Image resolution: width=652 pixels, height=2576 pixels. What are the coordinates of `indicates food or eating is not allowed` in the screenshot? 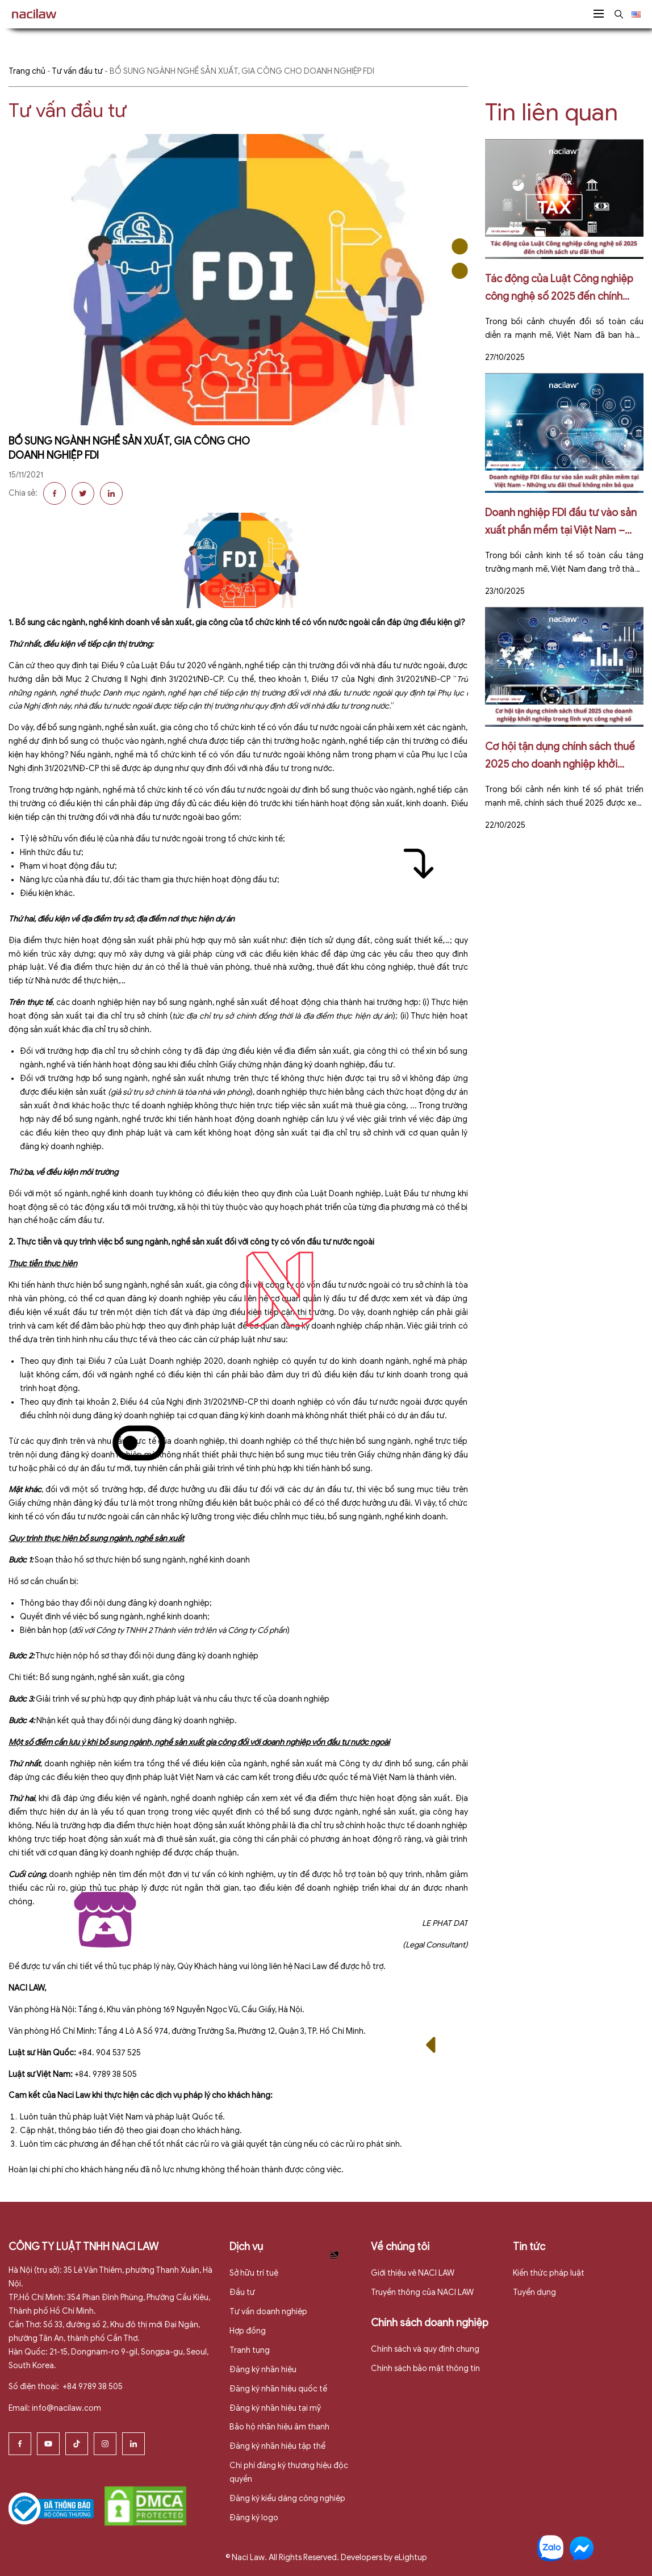 It's located at (334, 2254).